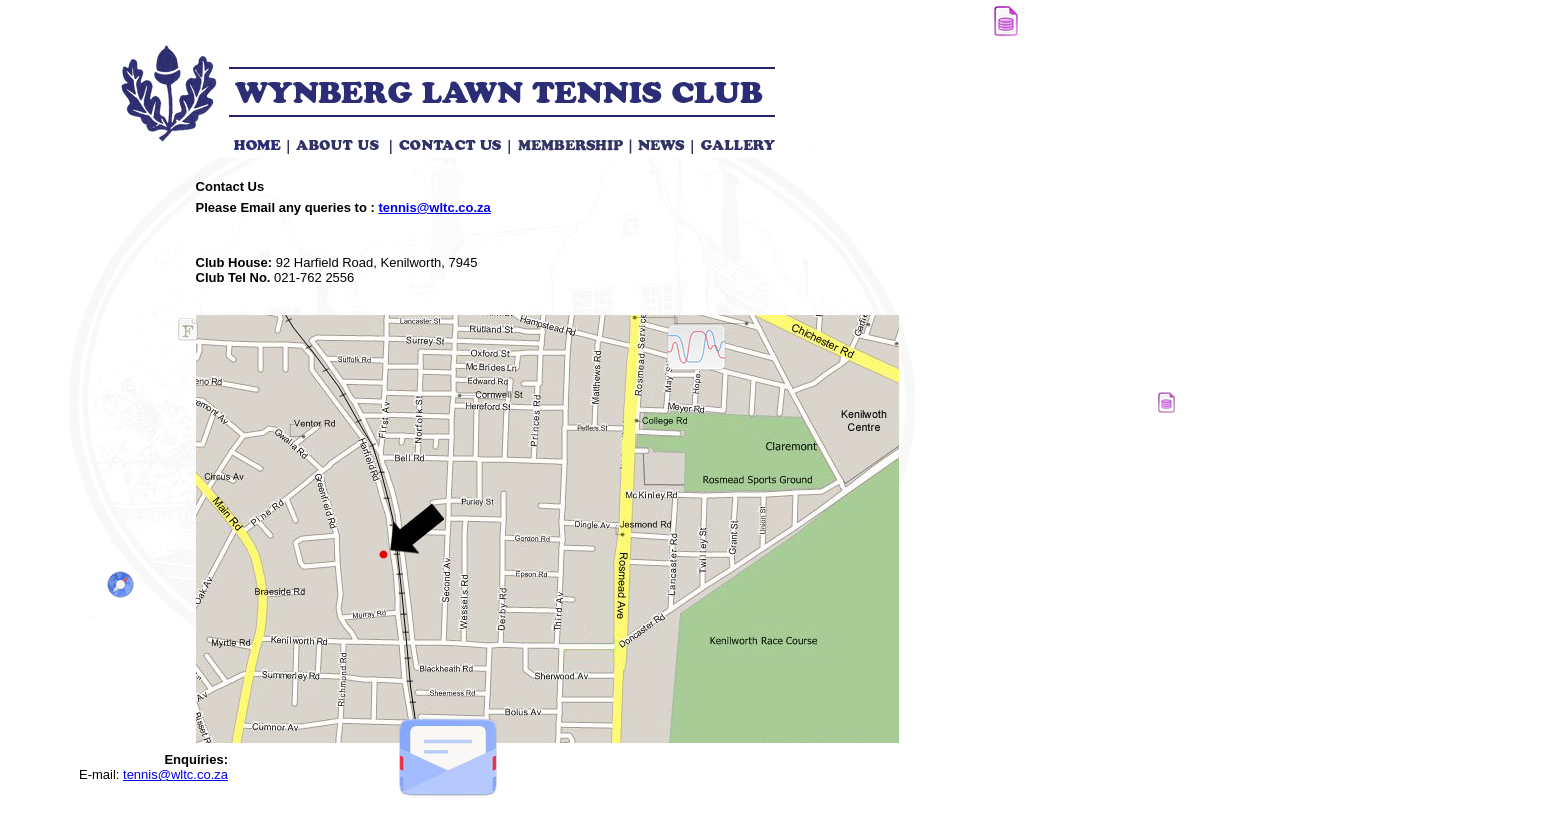  What do you see at coordinates (188, 329) in the screenshot?
I see `a fortran source code file` at bounding box center [188, 329].